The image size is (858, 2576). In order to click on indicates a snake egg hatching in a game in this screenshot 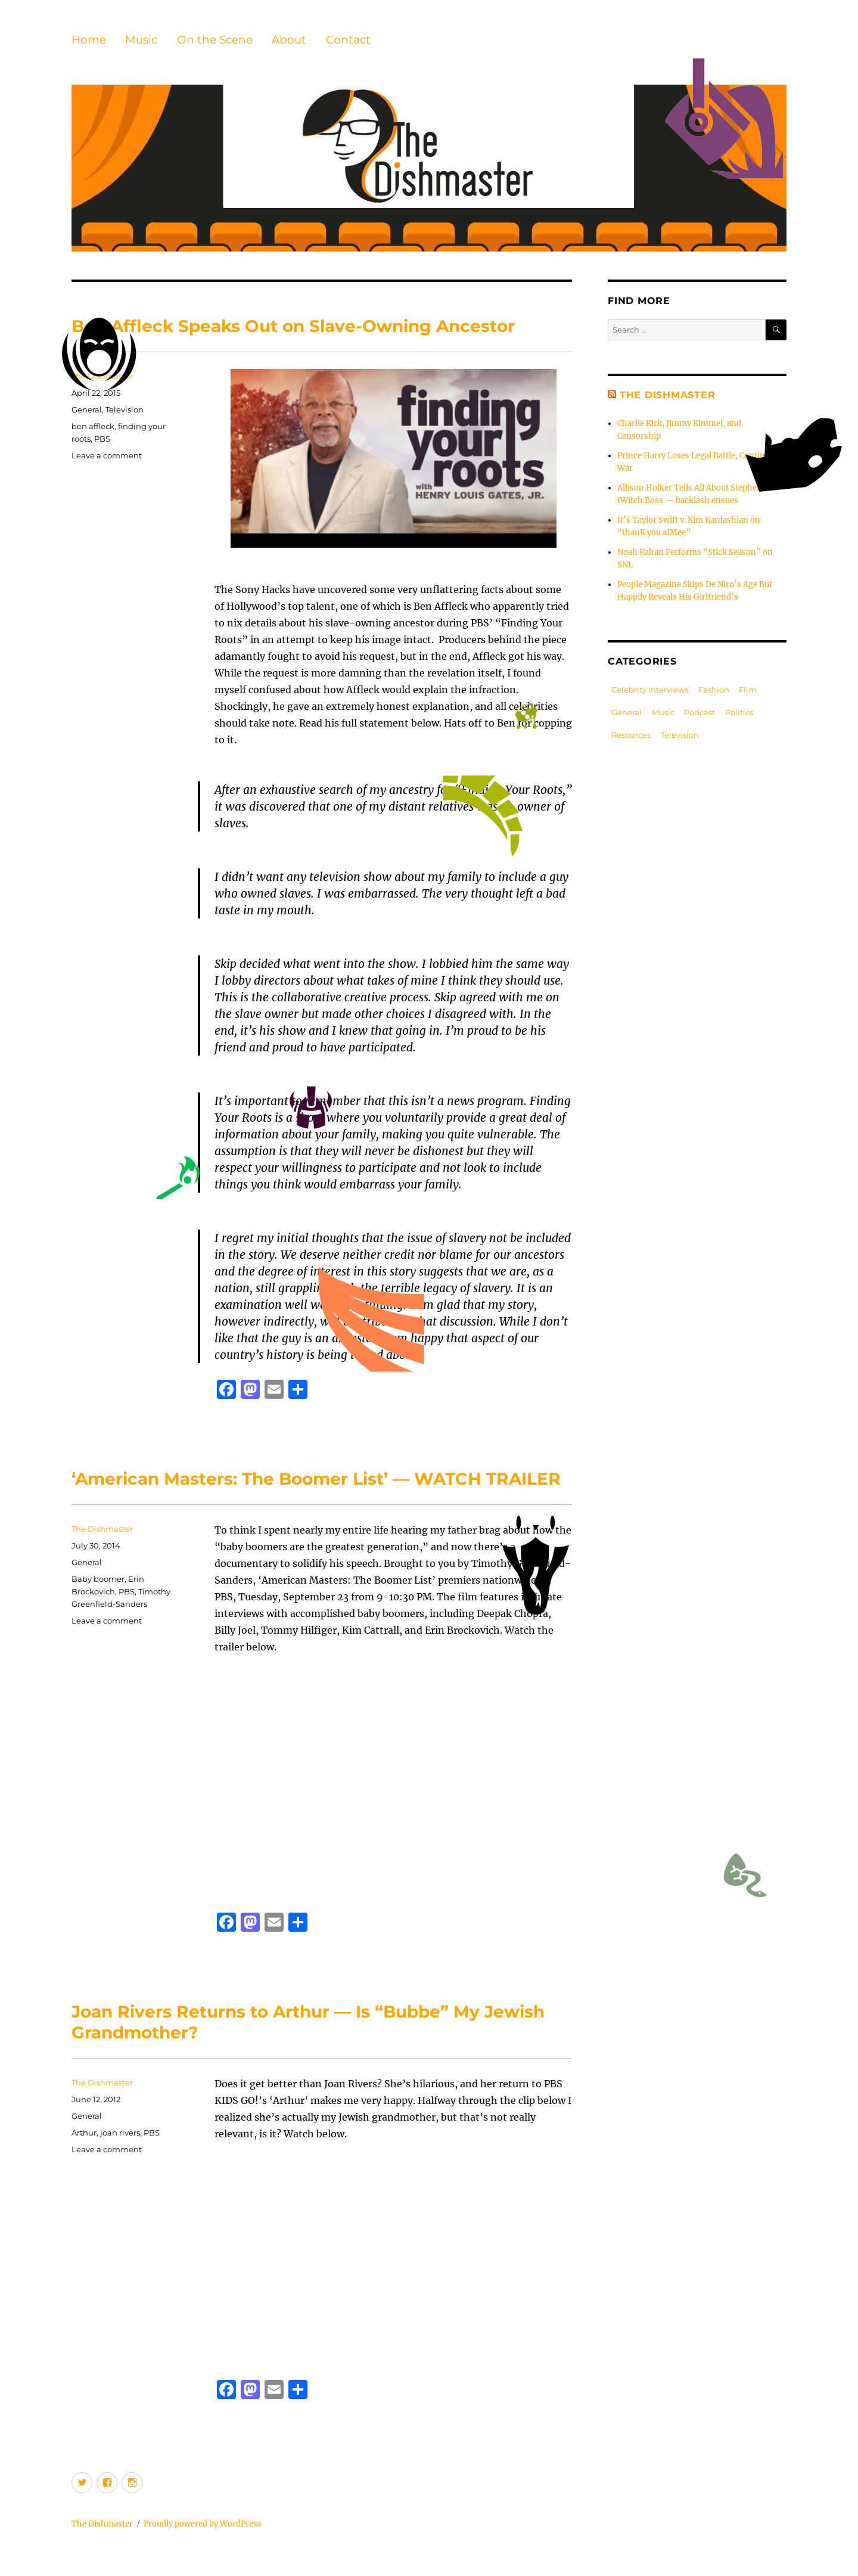, I will do `click(745, 1875)`.